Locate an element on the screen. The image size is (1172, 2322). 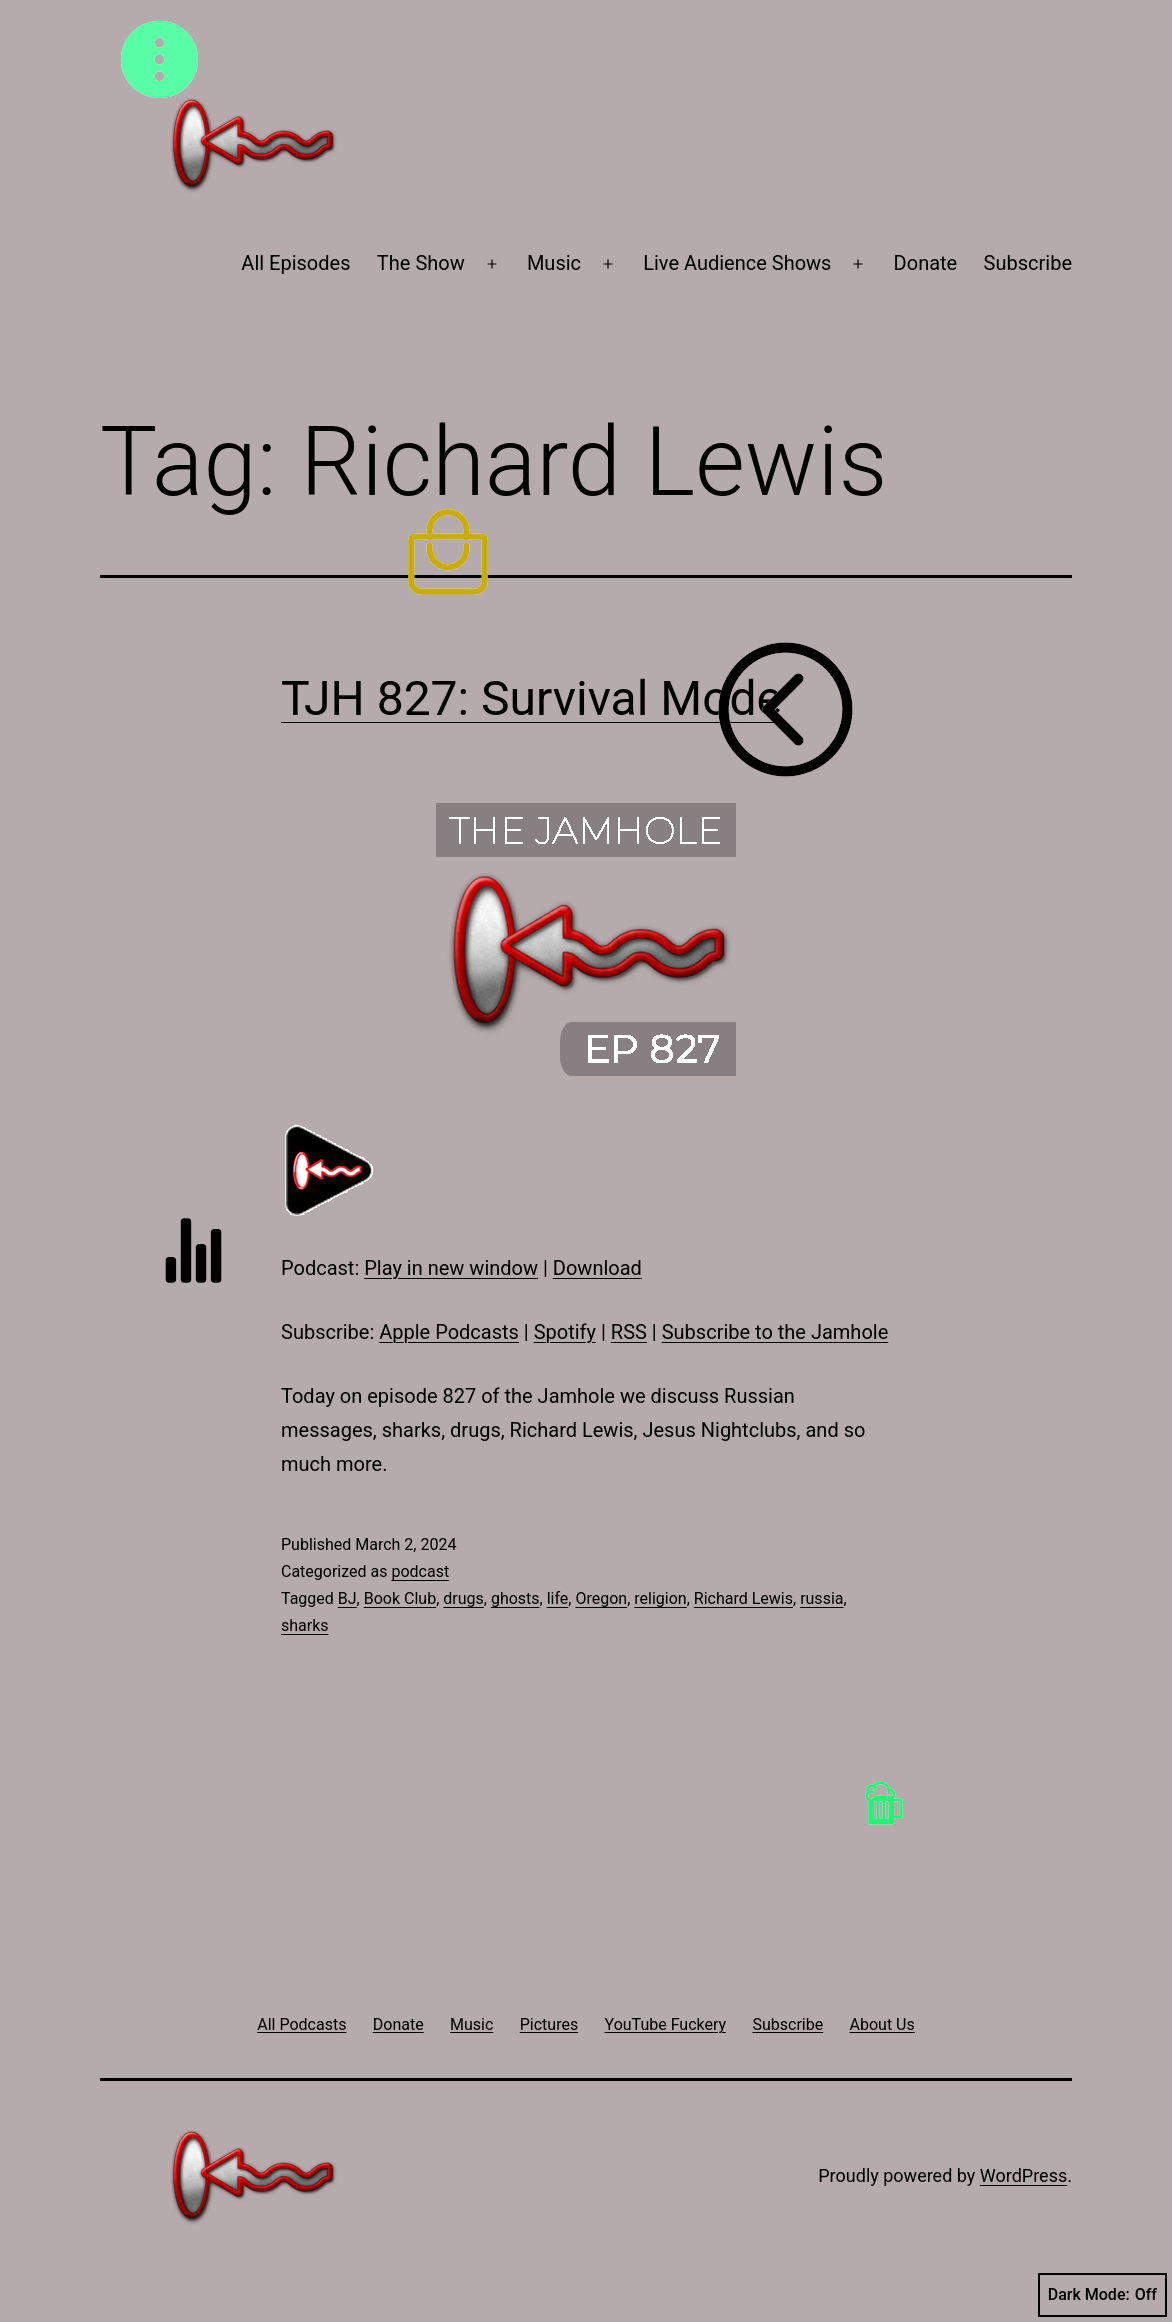
go back to the previous screen is located at coordinates (785, 709).